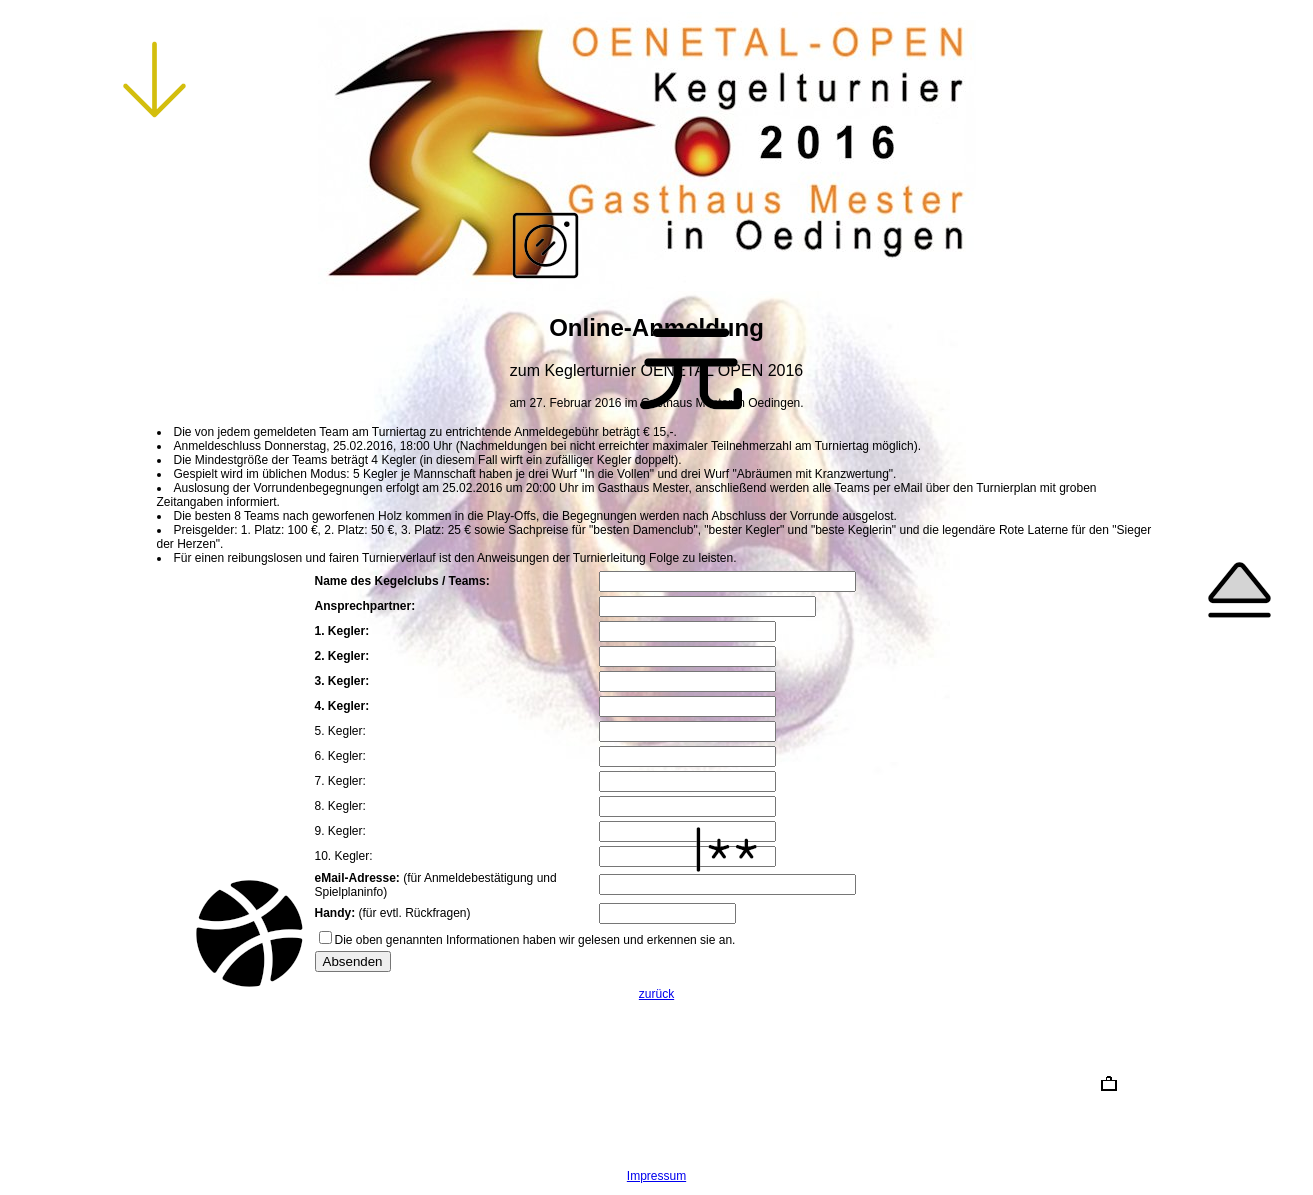  I want to click on access work or professional settings, so click(1109, 1084).